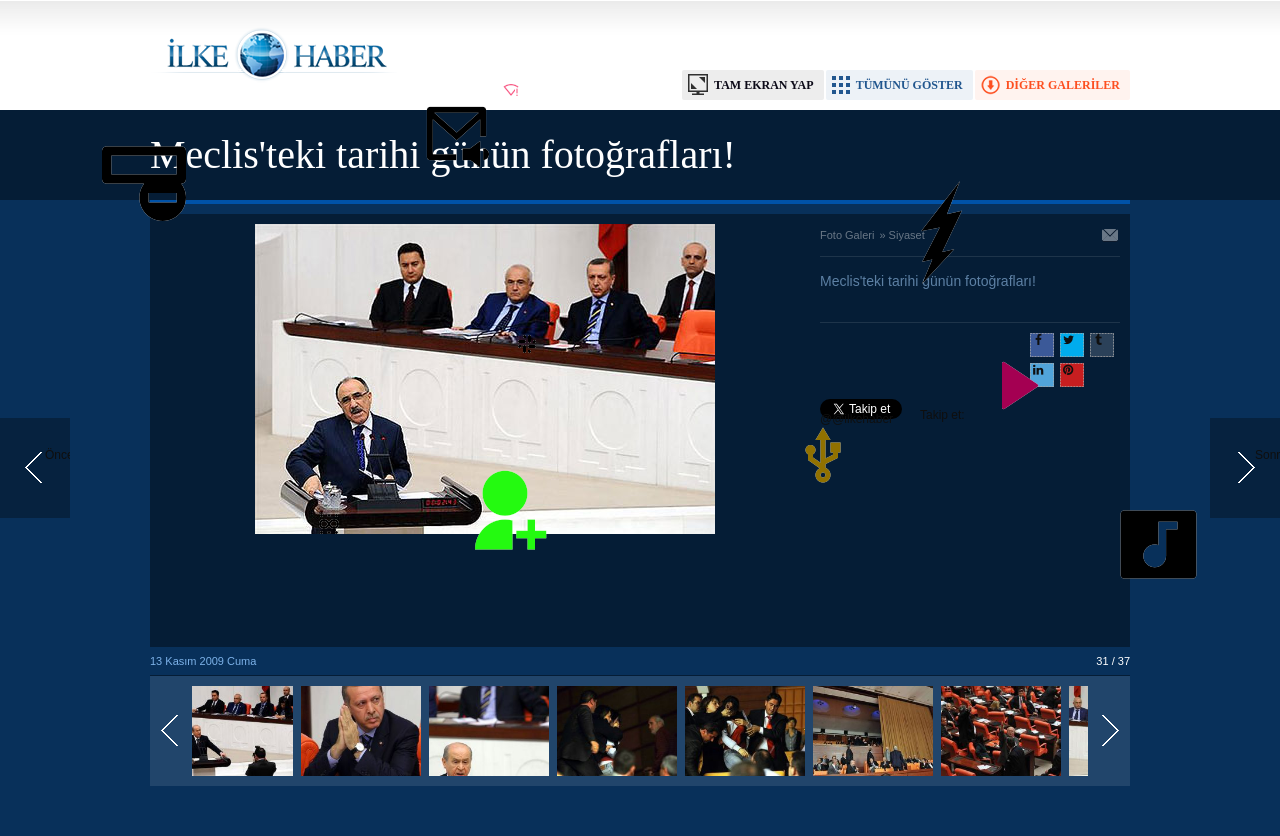  I want to click on connect a USB device, so click(823, 455).